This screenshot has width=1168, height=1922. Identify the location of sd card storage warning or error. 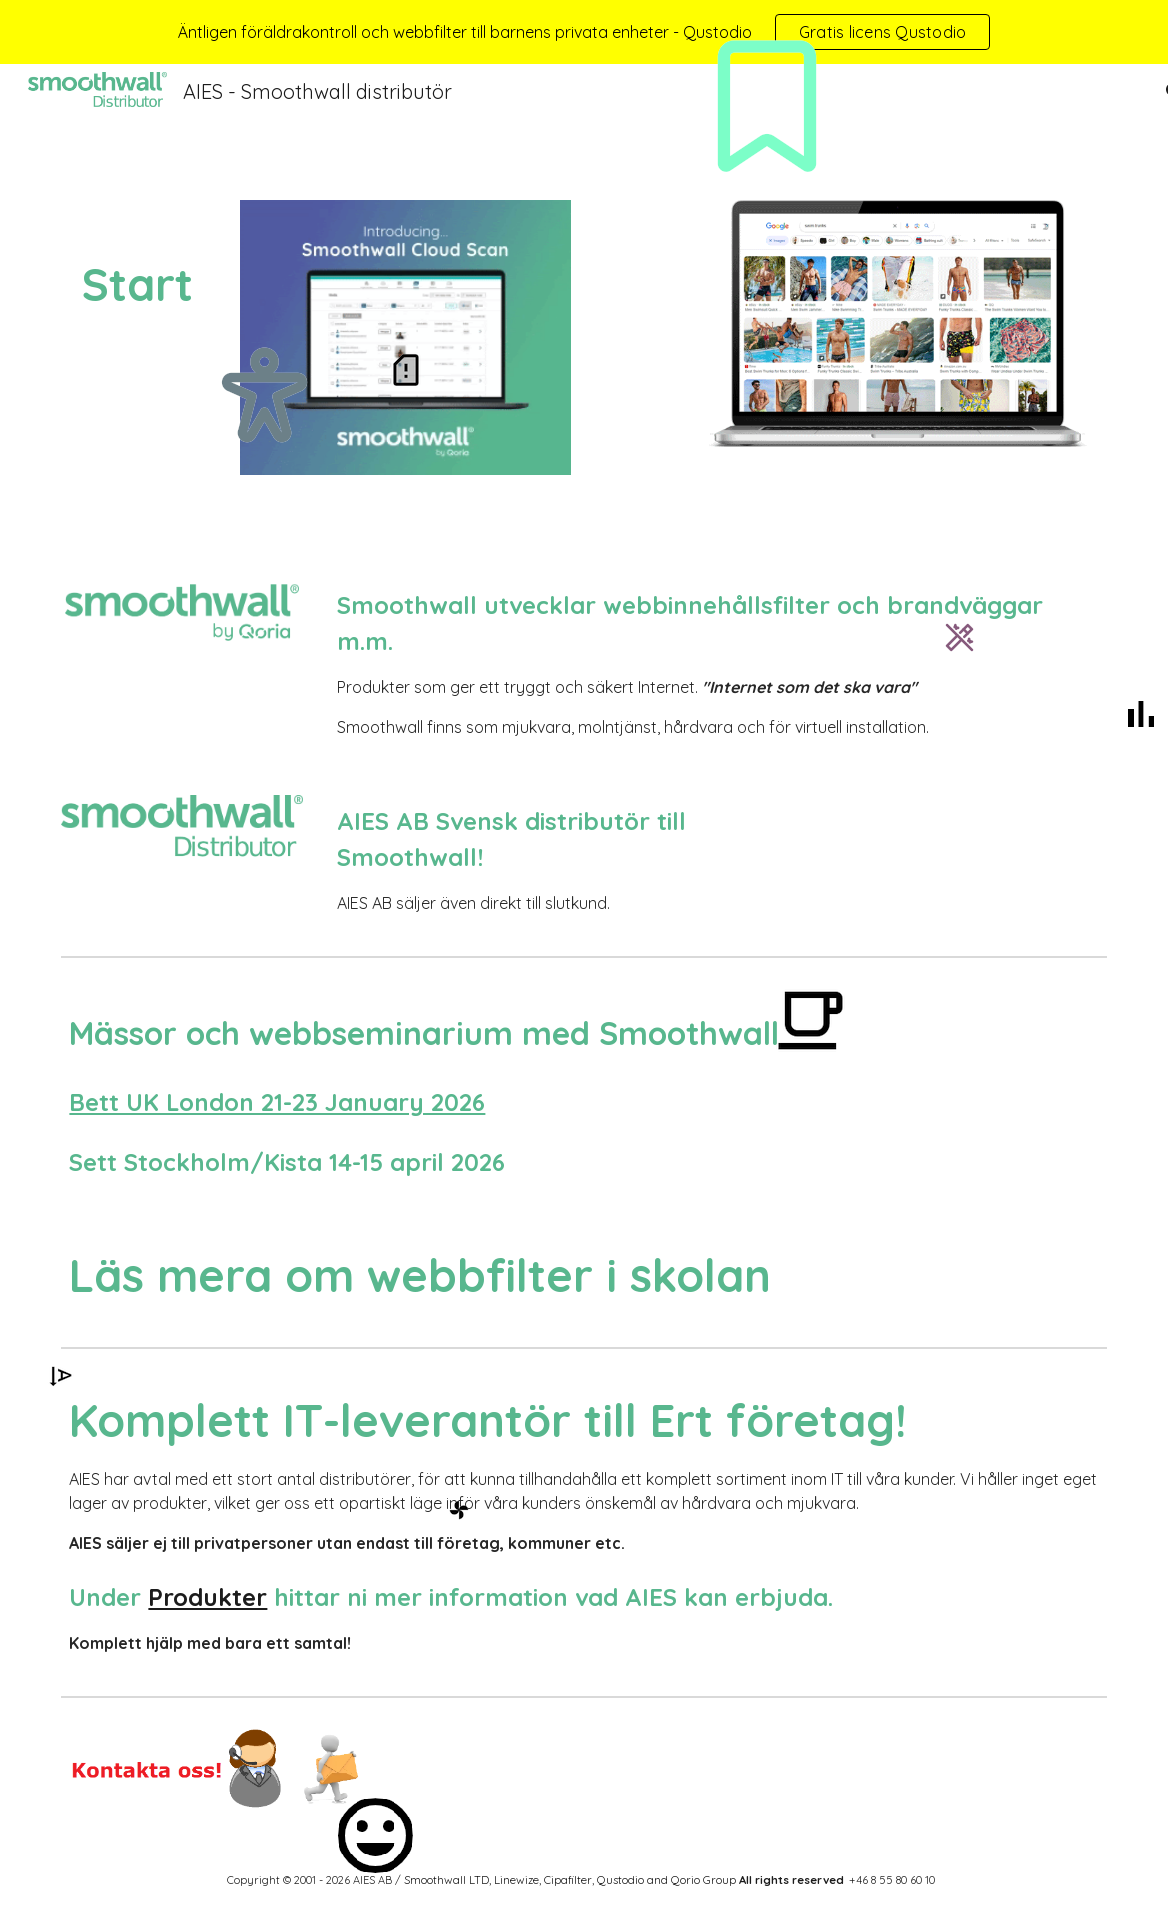
(406, 370).